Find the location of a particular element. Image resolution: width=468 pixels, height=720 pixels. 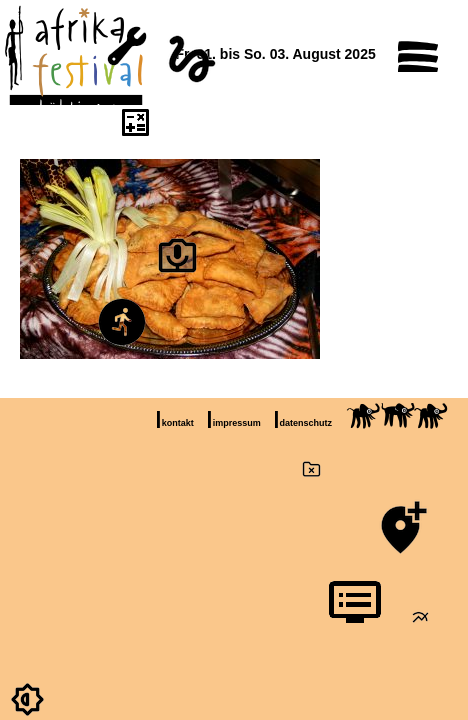

view multi-series data trends is located at coordinates (420, 617).